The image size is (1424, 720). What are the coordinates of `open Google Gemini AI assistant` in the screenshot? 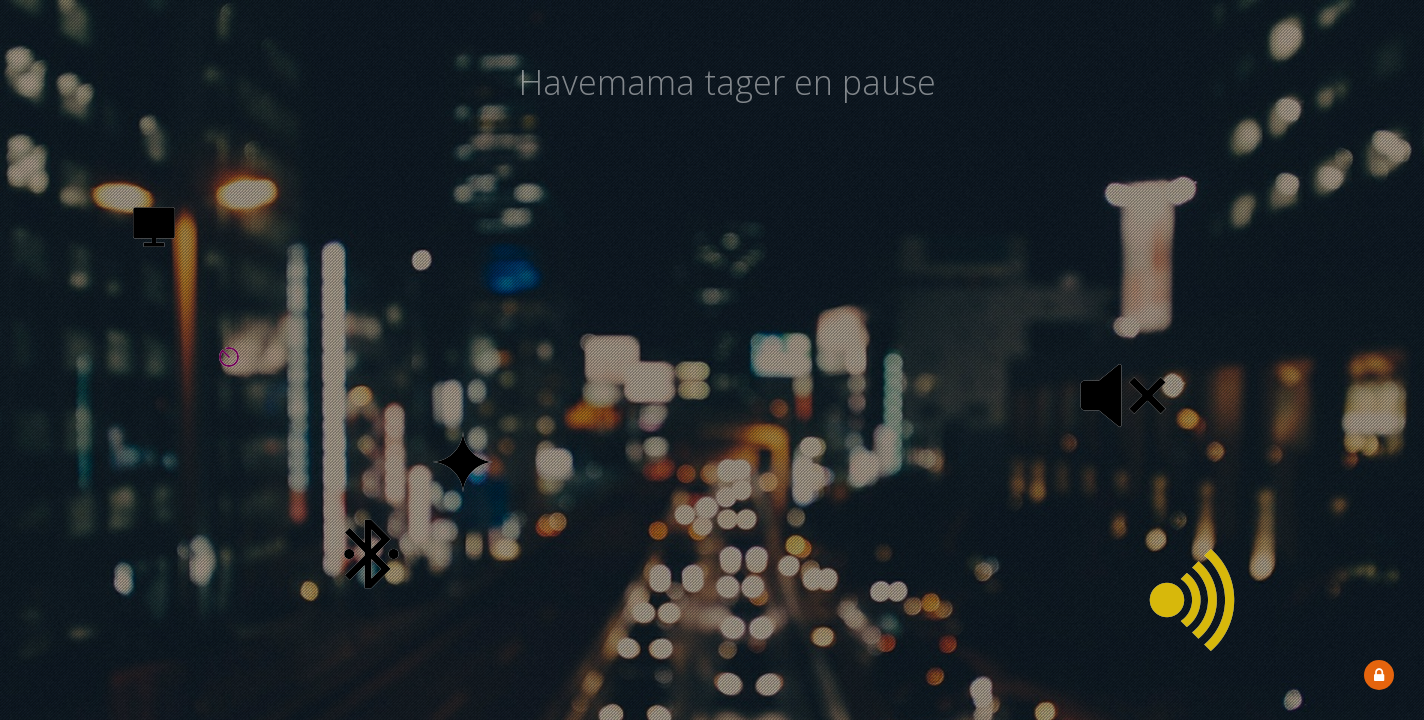 It's located at (463, 462).